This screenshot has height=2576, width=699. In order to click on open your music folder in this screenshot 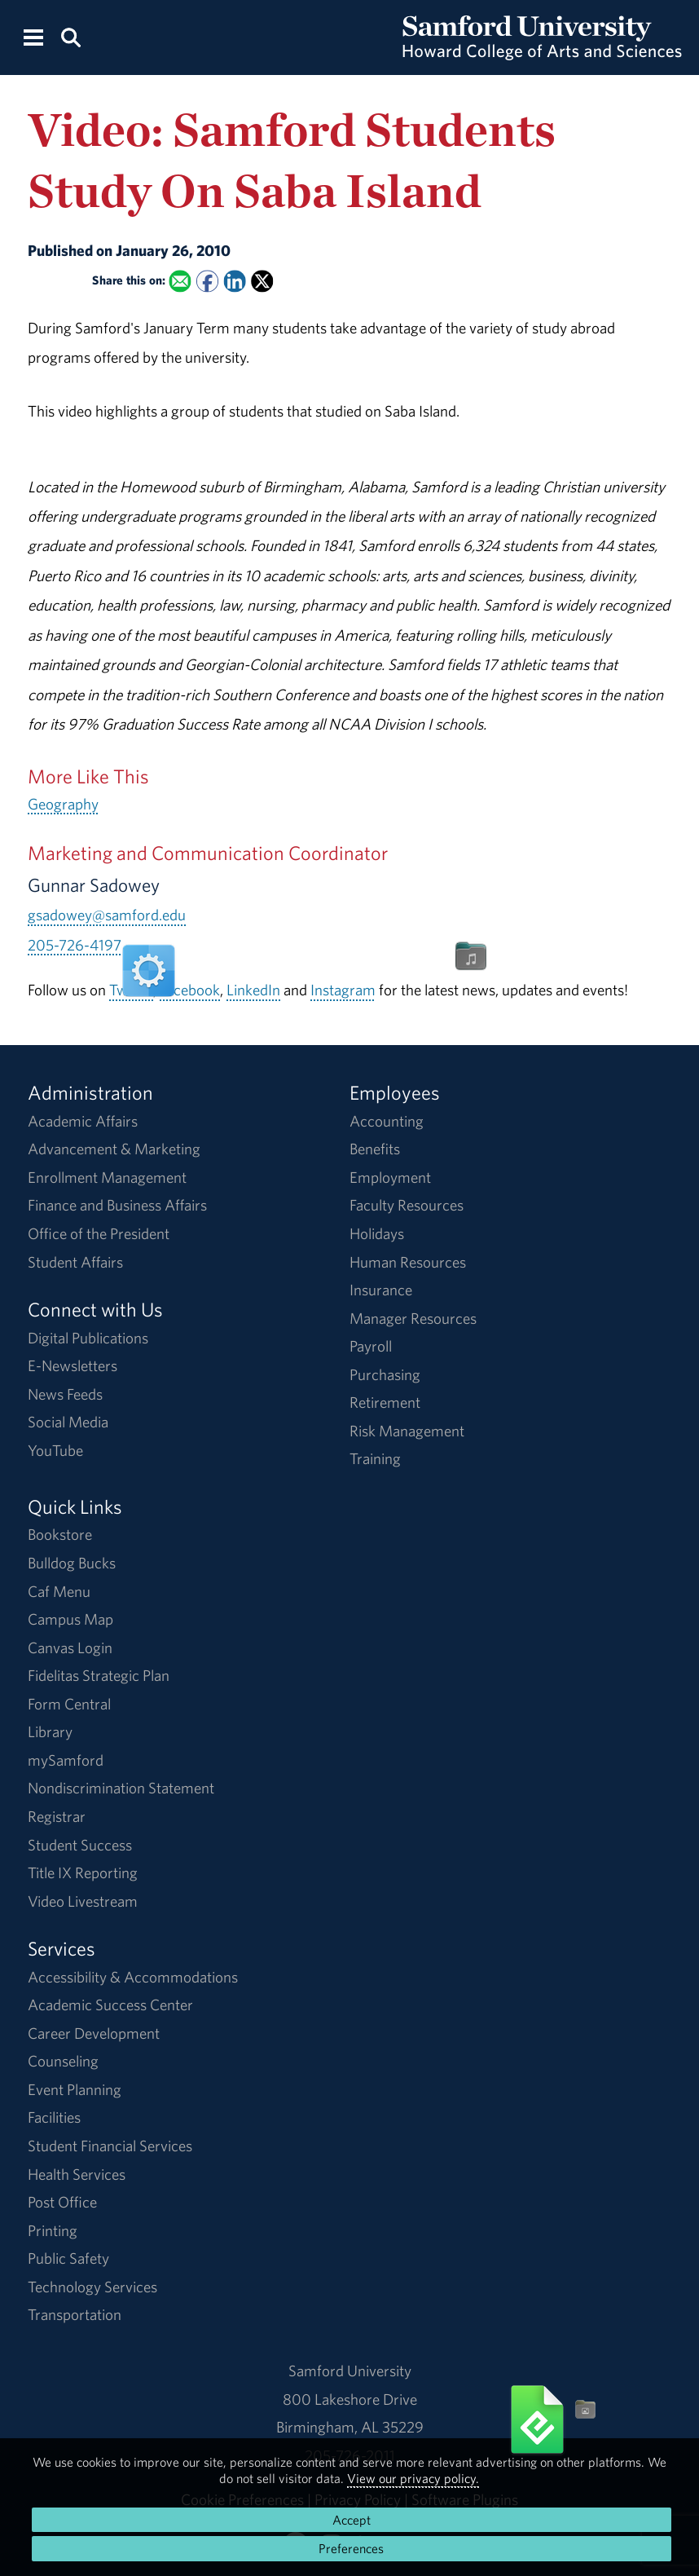, I will do `click(471, 955)`.